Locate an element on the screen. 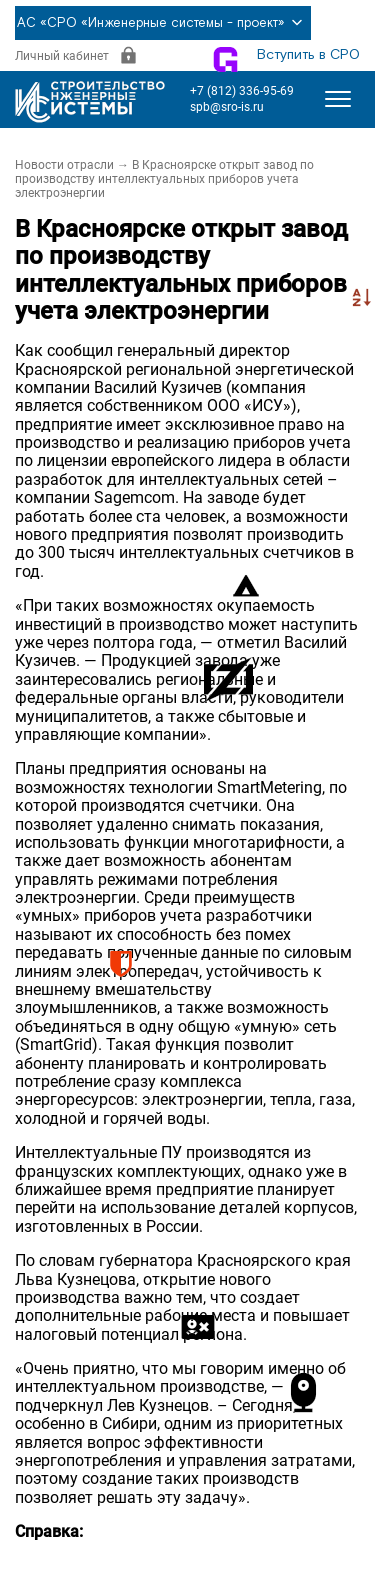 The width and height of the screenshot is (375, 1590). view campground or camping locations is located at coordinates (246, 586).